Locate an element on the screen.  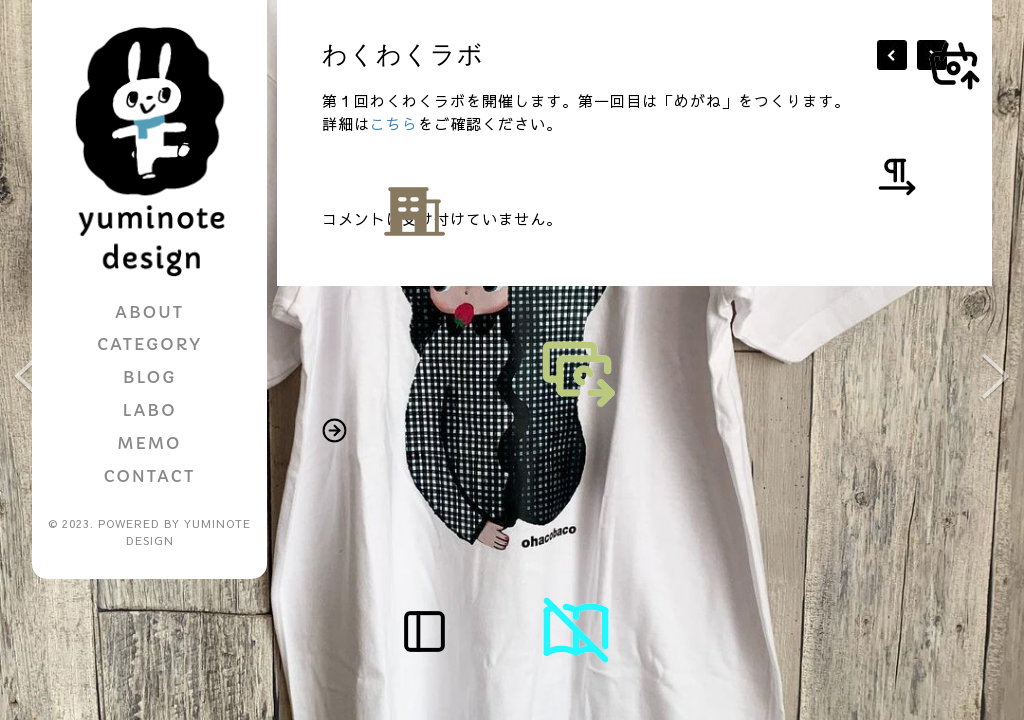
move paragraph to the right is located at coordinates (897, 177).